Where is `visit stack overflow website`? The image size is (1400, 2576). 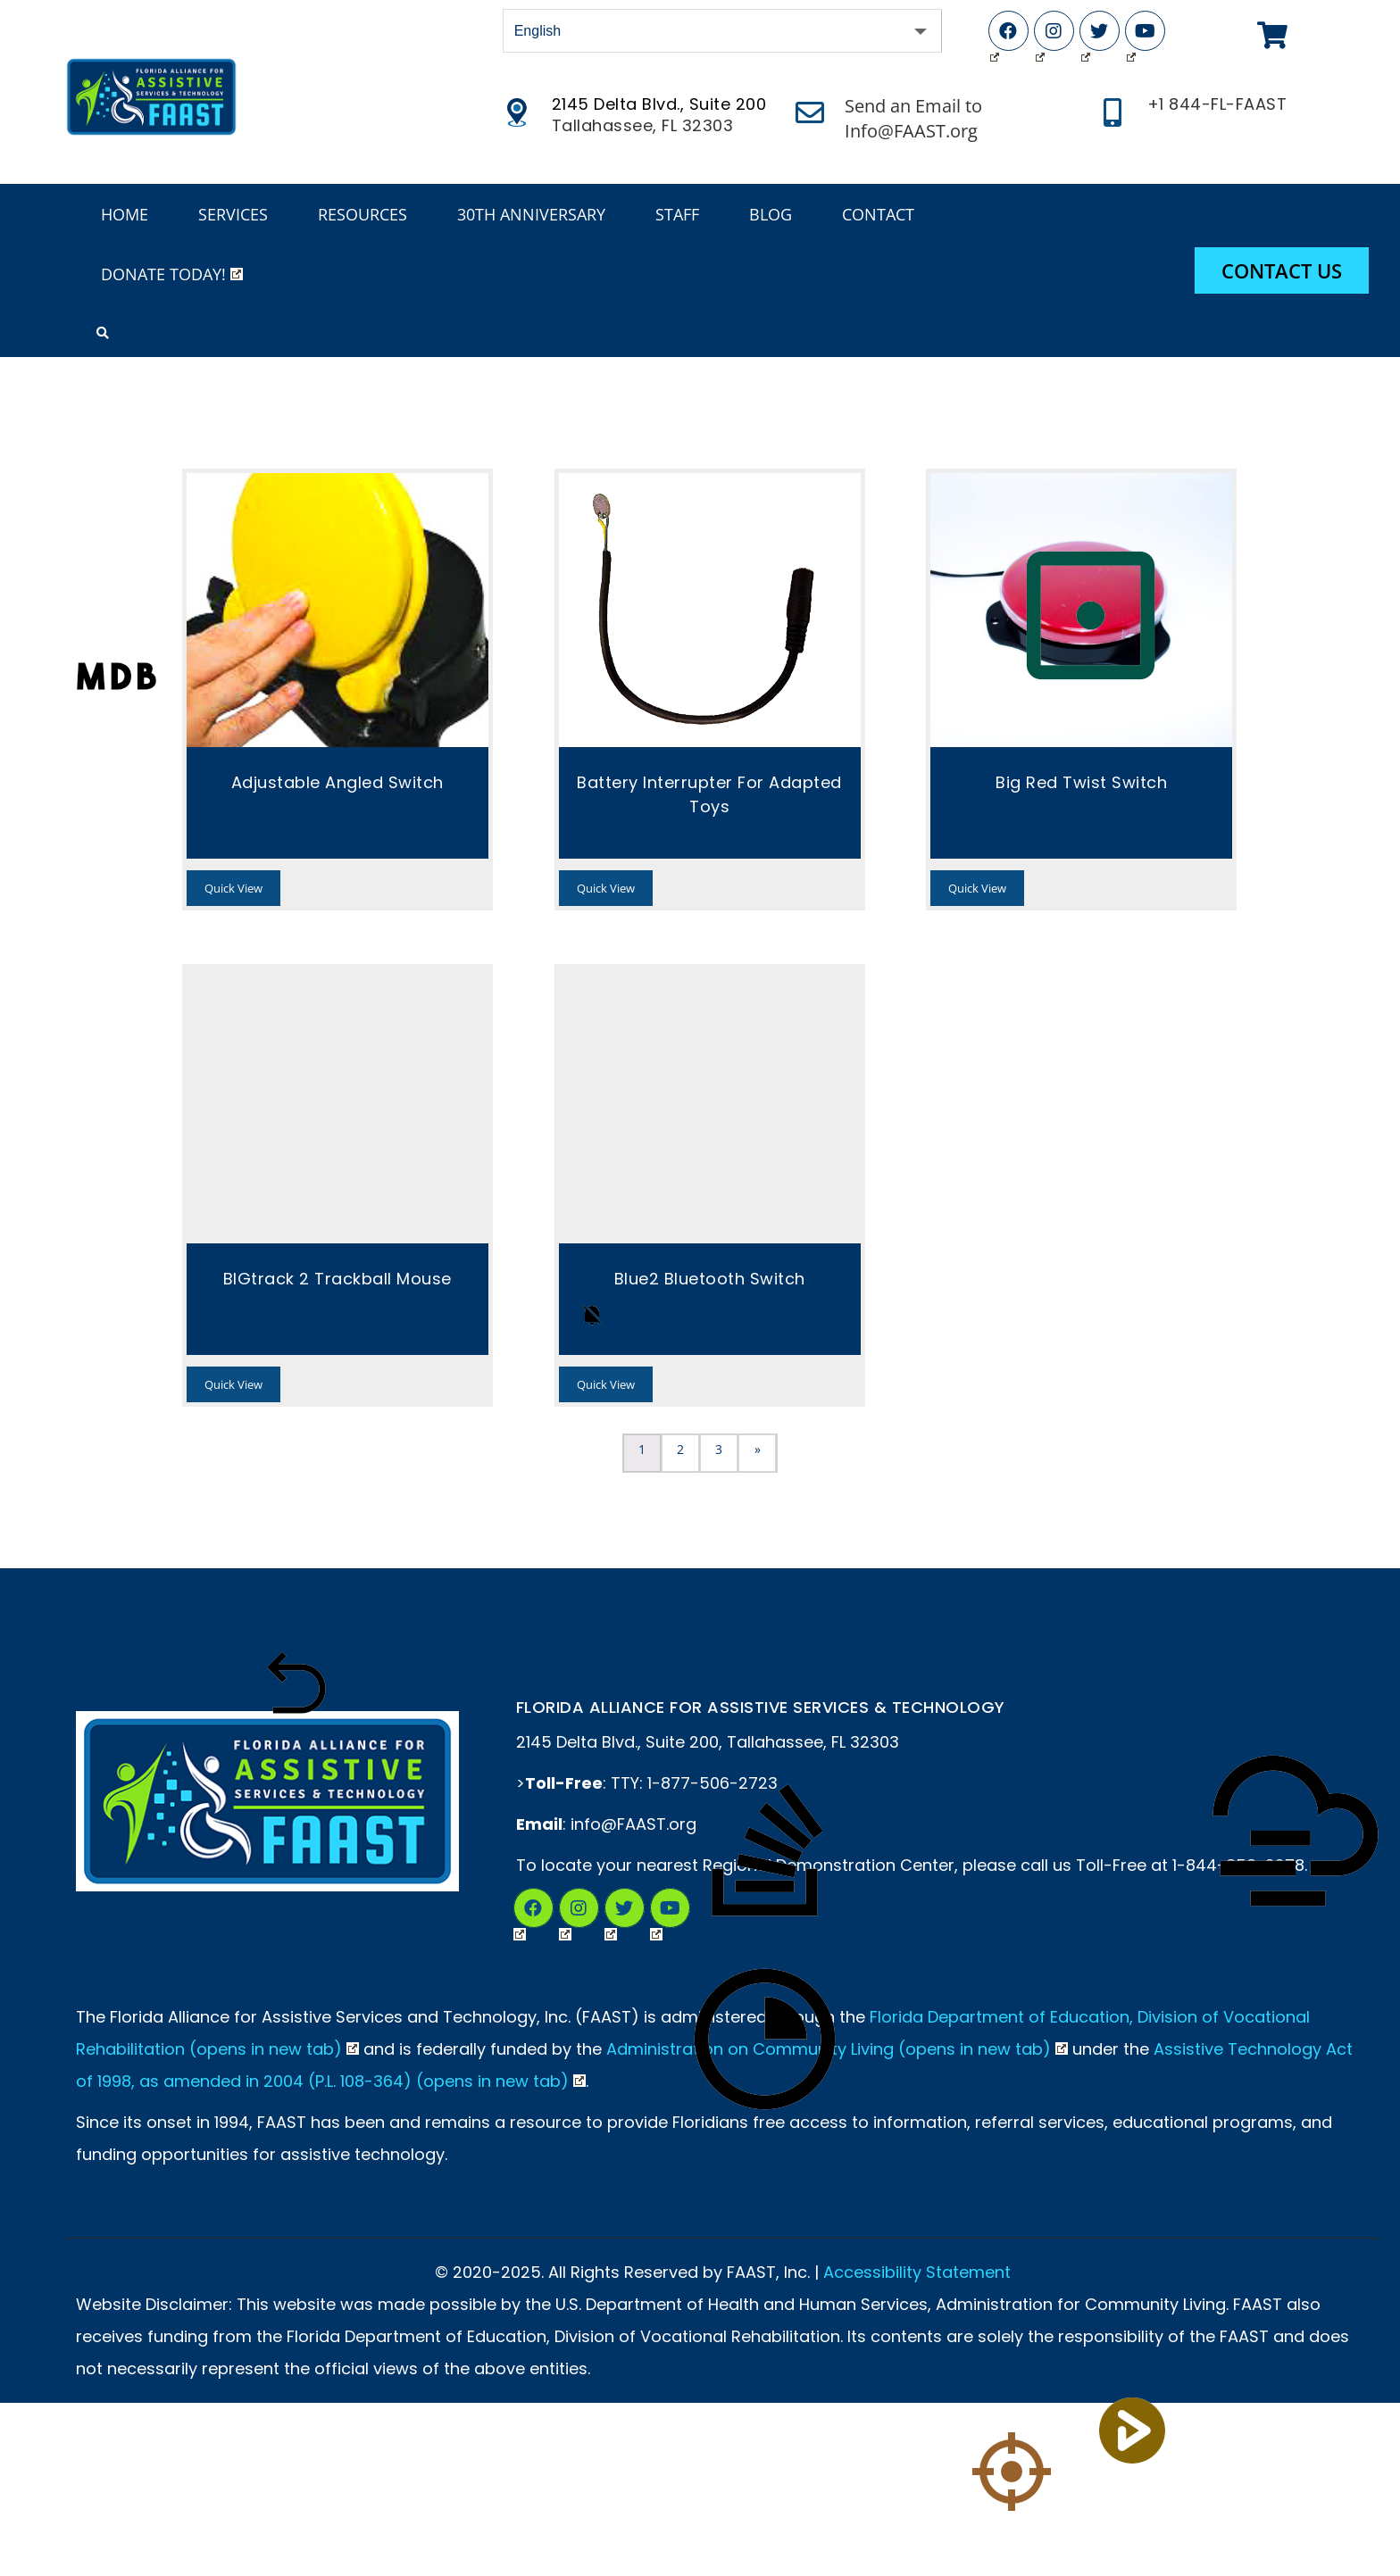 visit stack overflow website is located at coordinates (767, 1849).